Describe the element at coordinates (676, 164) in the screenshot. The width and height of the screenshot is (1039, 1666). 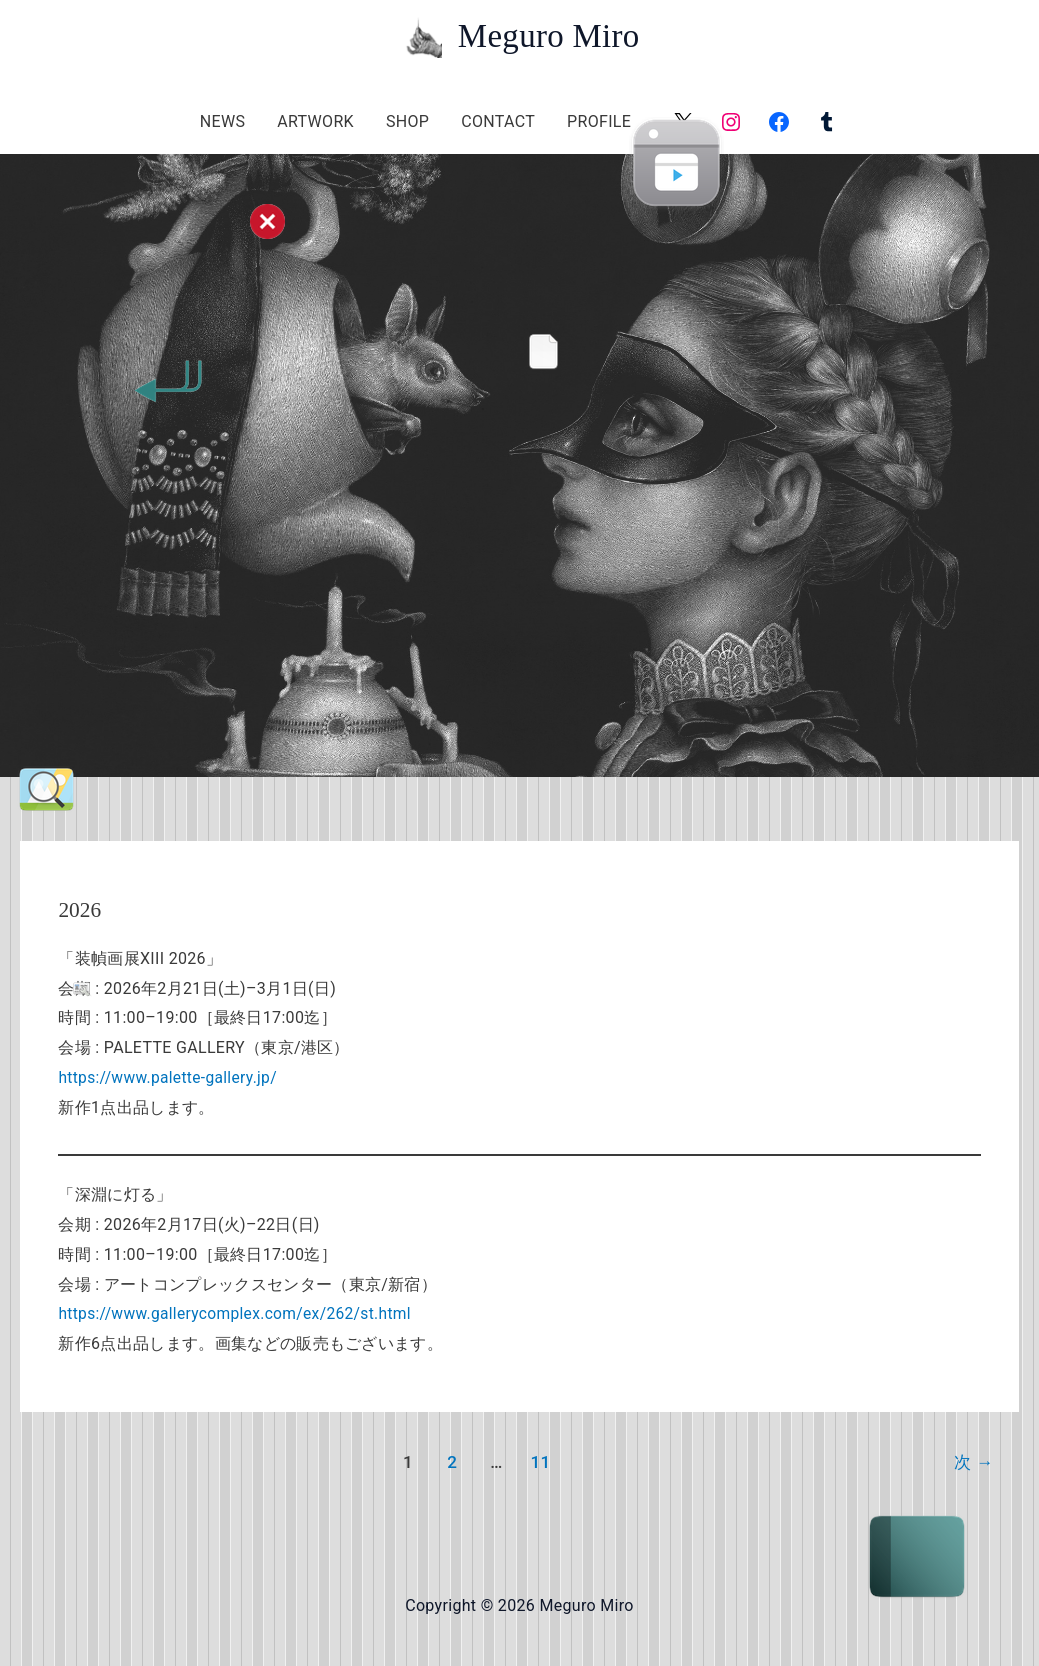
I see `open video or media playback preferences` at that location.